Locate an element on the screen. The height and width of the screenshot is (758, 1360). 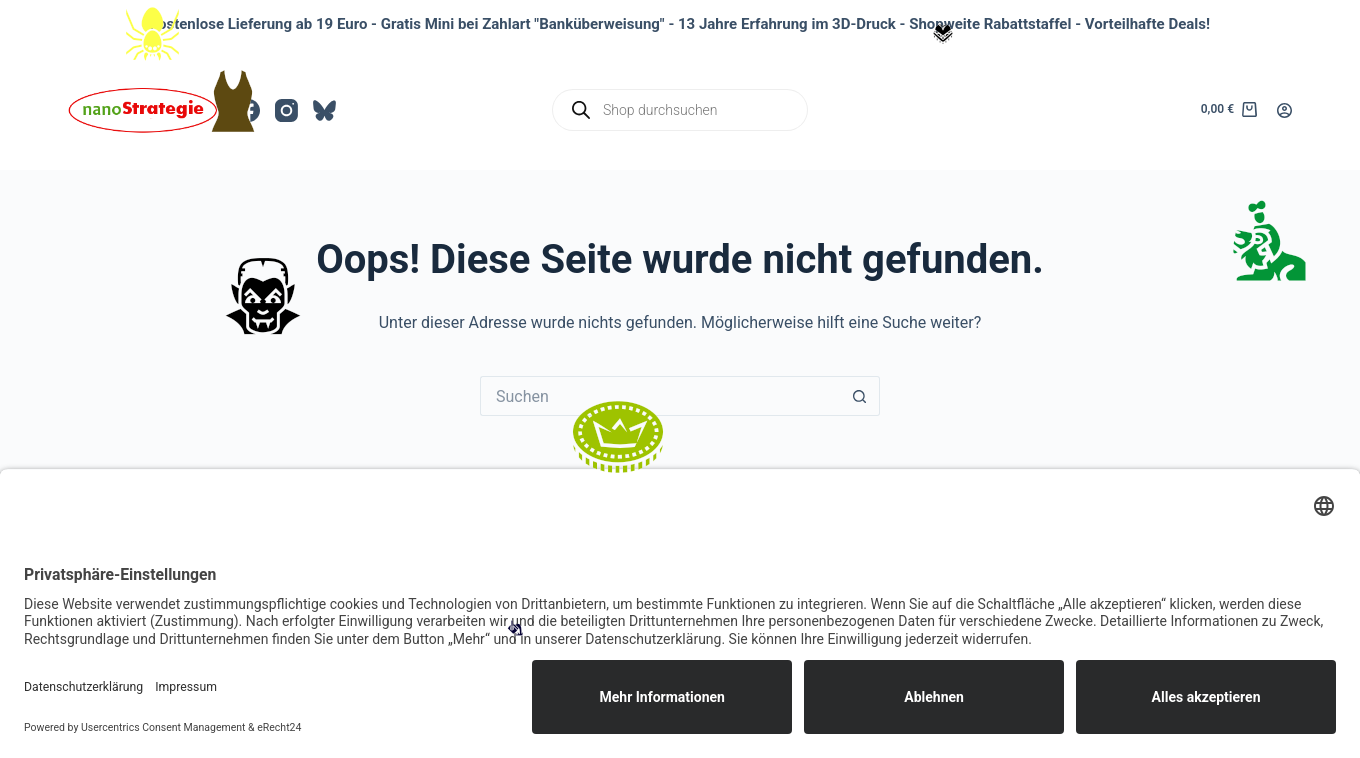
select poncho clothing item is located at coordinates (943, 34).